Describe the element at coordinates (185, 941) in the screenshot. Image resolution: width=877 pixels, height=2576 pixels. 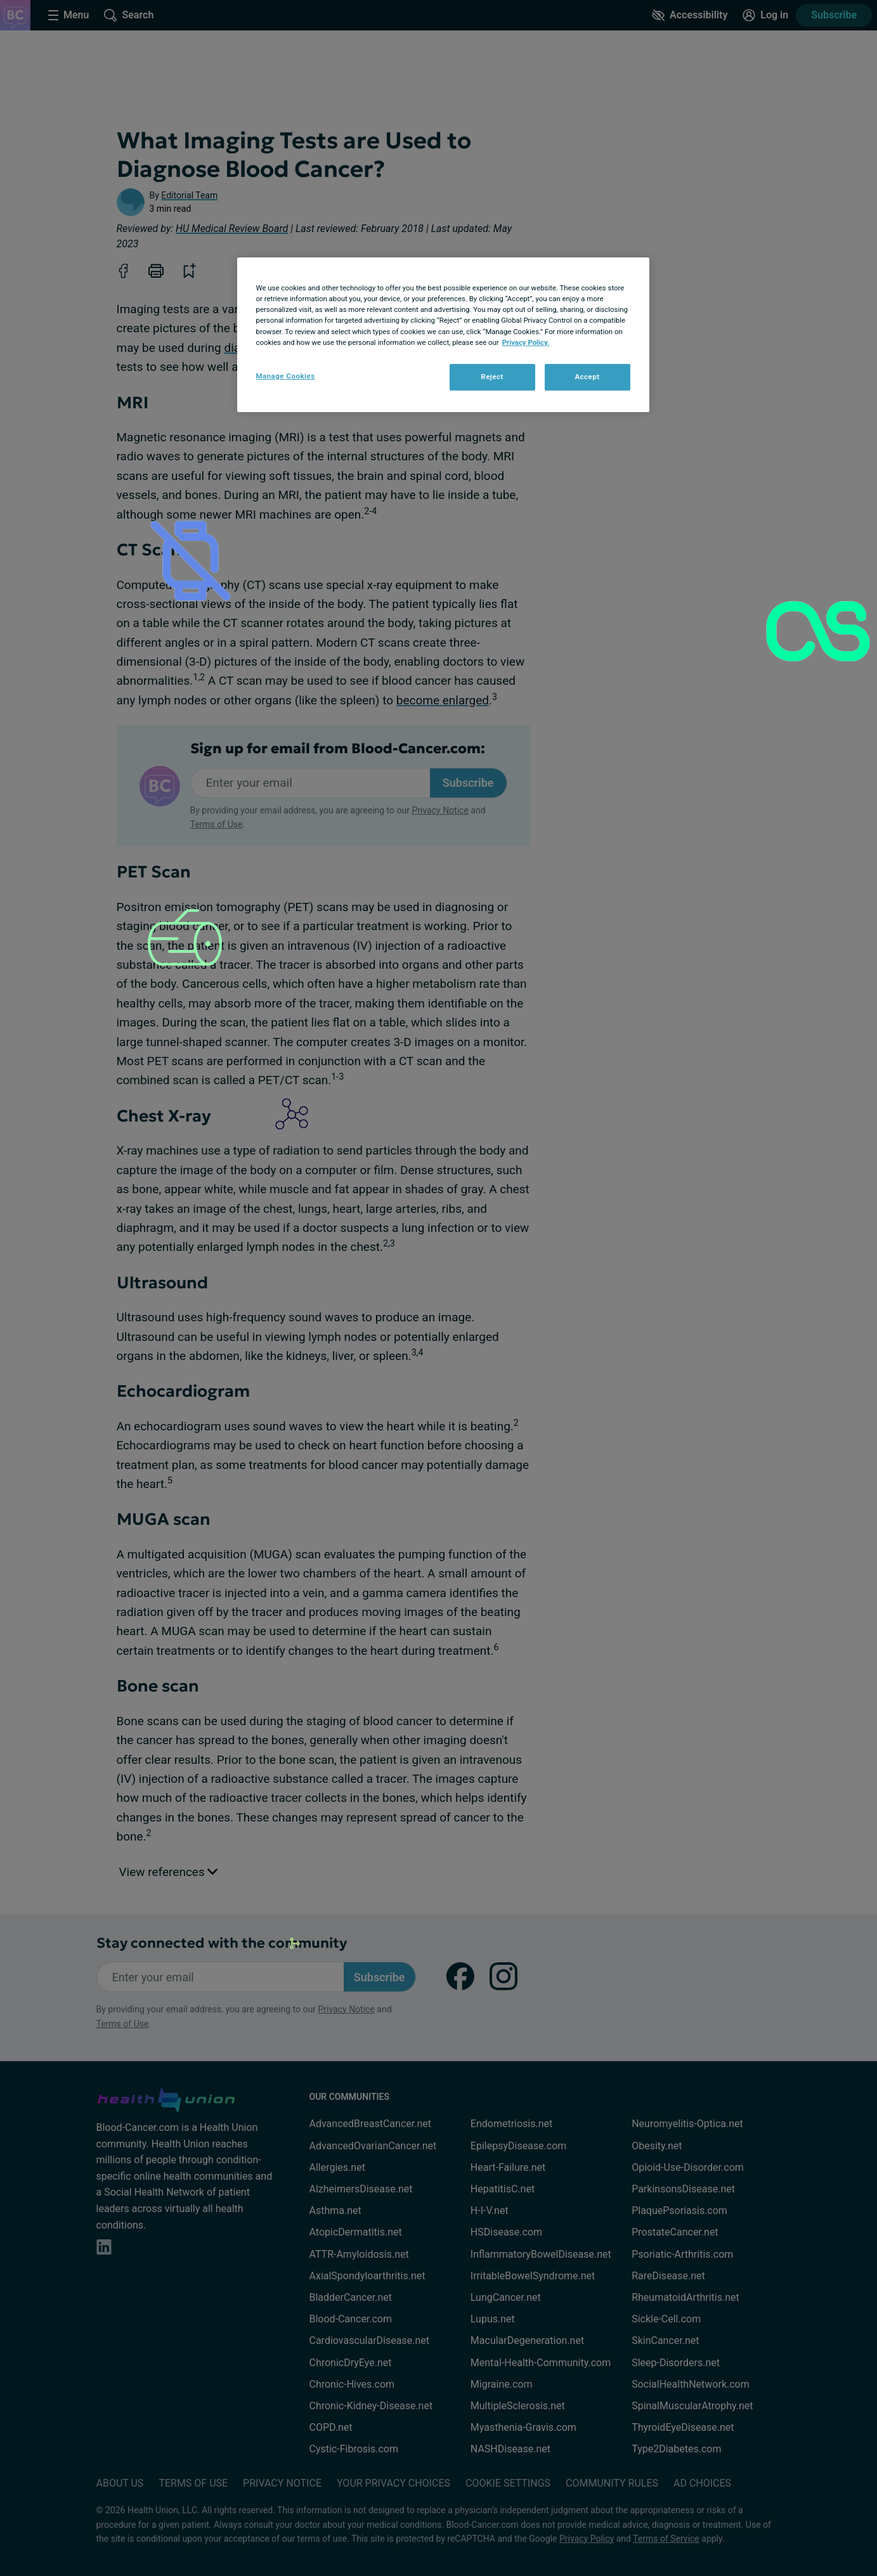
I see `view activity log or event history` at that location.